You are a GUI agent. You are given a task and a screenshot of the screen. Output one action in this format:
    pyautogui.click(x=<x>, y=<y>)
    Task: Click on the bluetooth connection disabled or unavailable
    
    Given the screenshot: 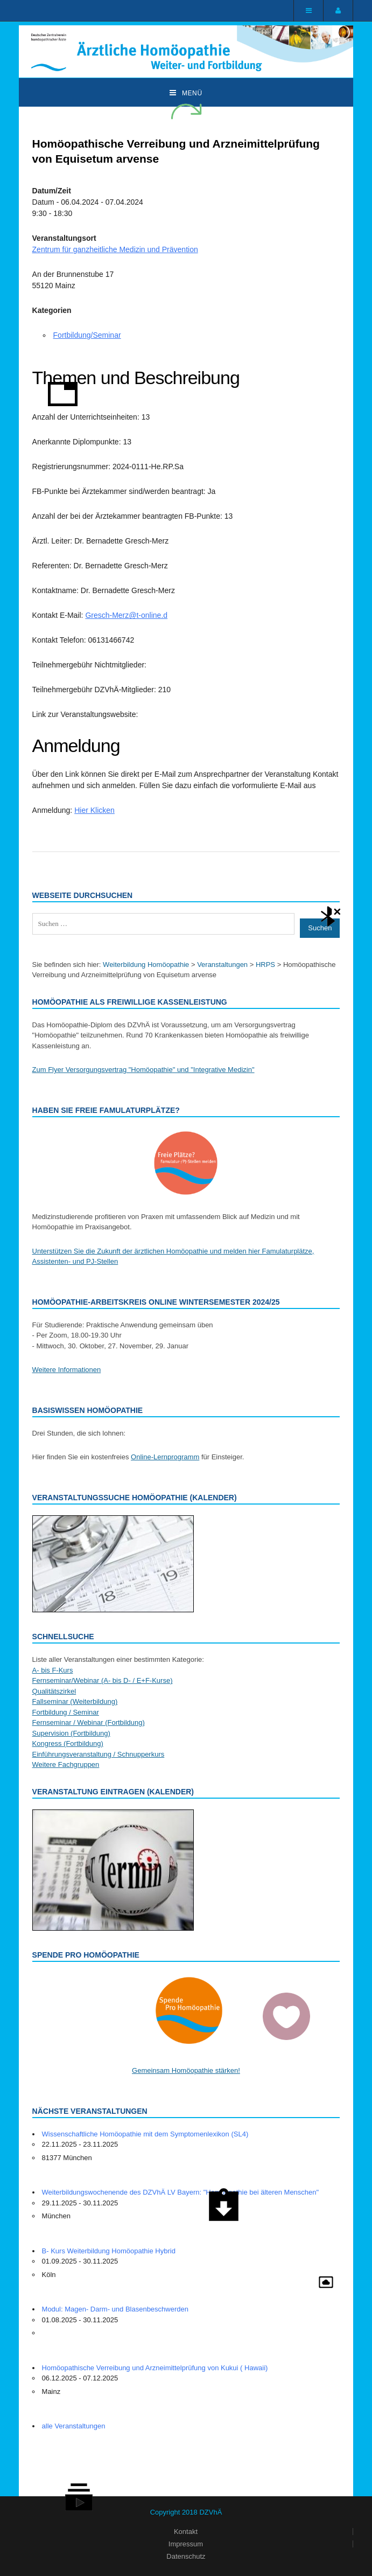 What is the action you would take?
    pyautogui.click(x=329, y=916)
    